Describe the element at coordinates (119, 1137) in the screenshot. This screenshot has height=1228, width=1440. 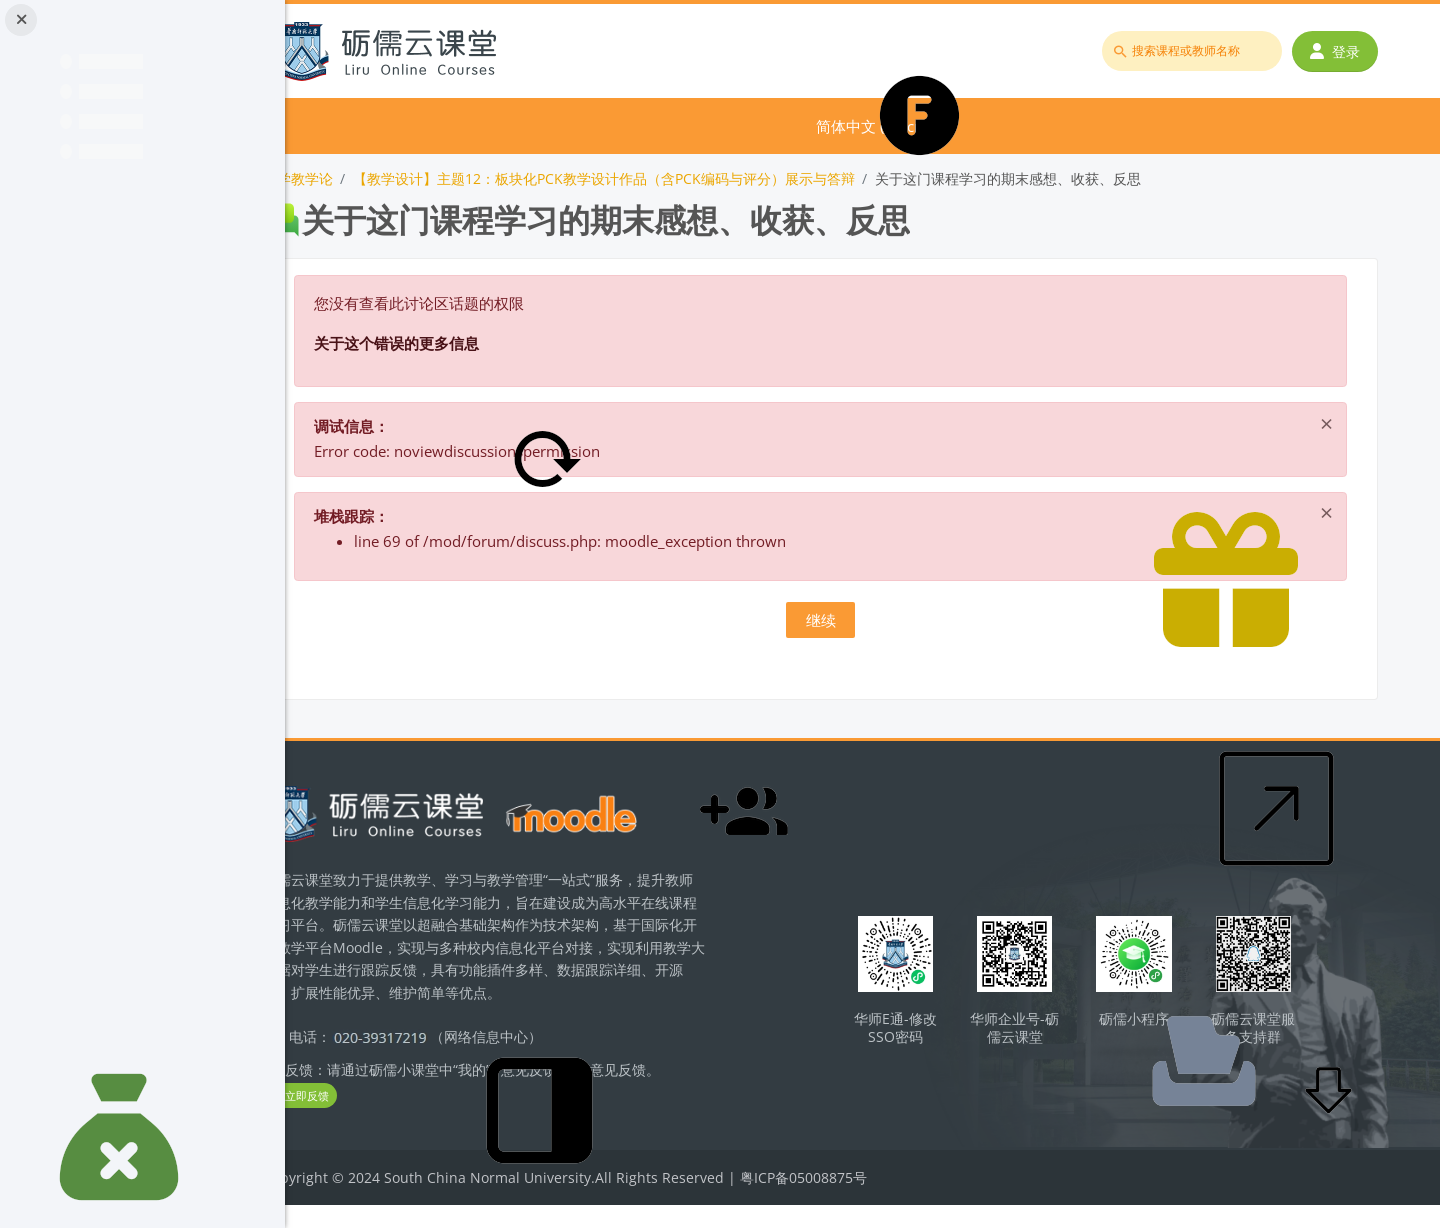
I see `remove item from cart or bag` at that location.